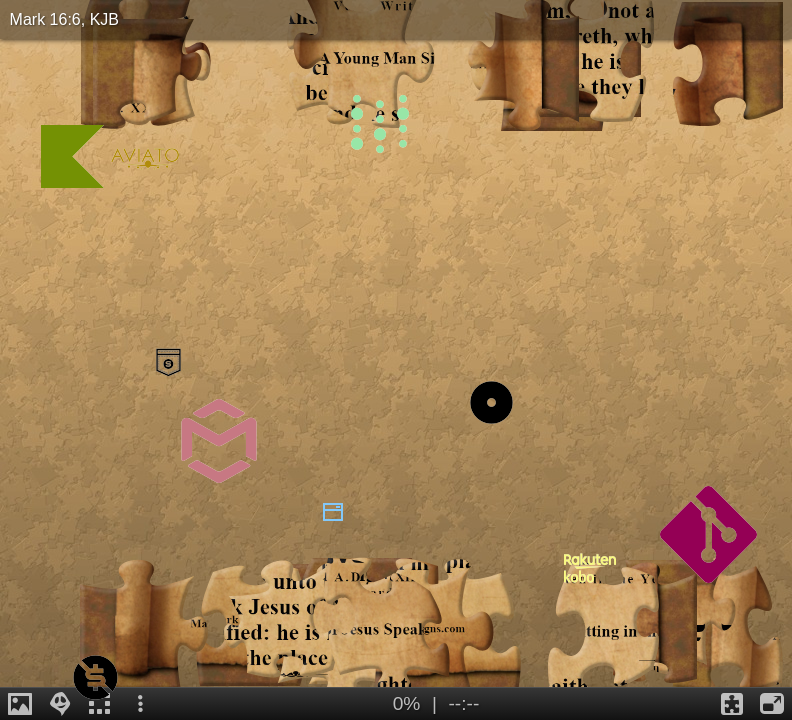 Image resolution: width=792 pixels, height=720 pixels. Describe the element at coordinates (333, 512) in the screenshot. I see `open a new browser window` at that location.